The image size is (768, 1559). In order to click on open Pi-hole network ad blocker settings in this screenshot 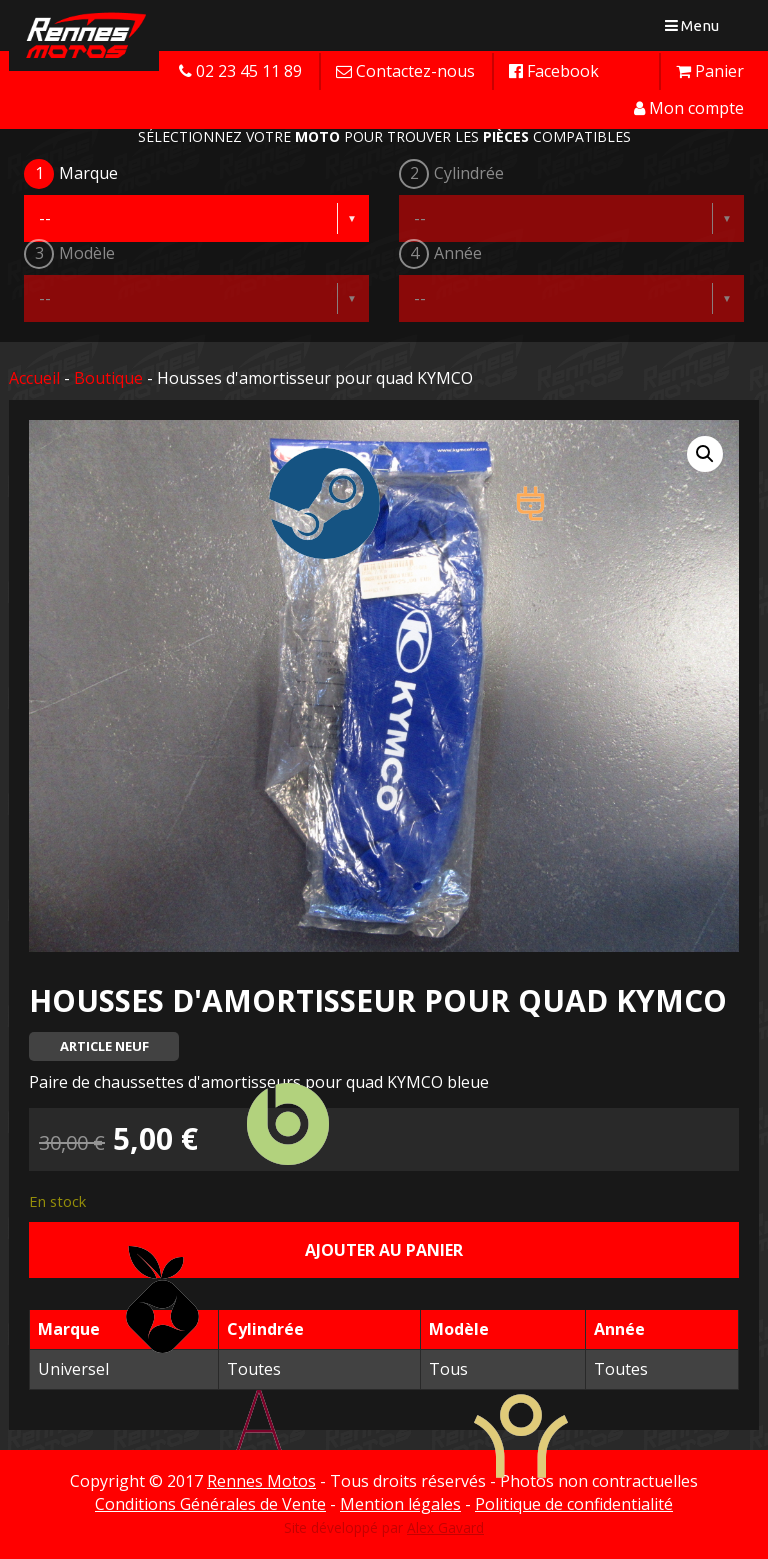, I will do `click(162, 1299)`.